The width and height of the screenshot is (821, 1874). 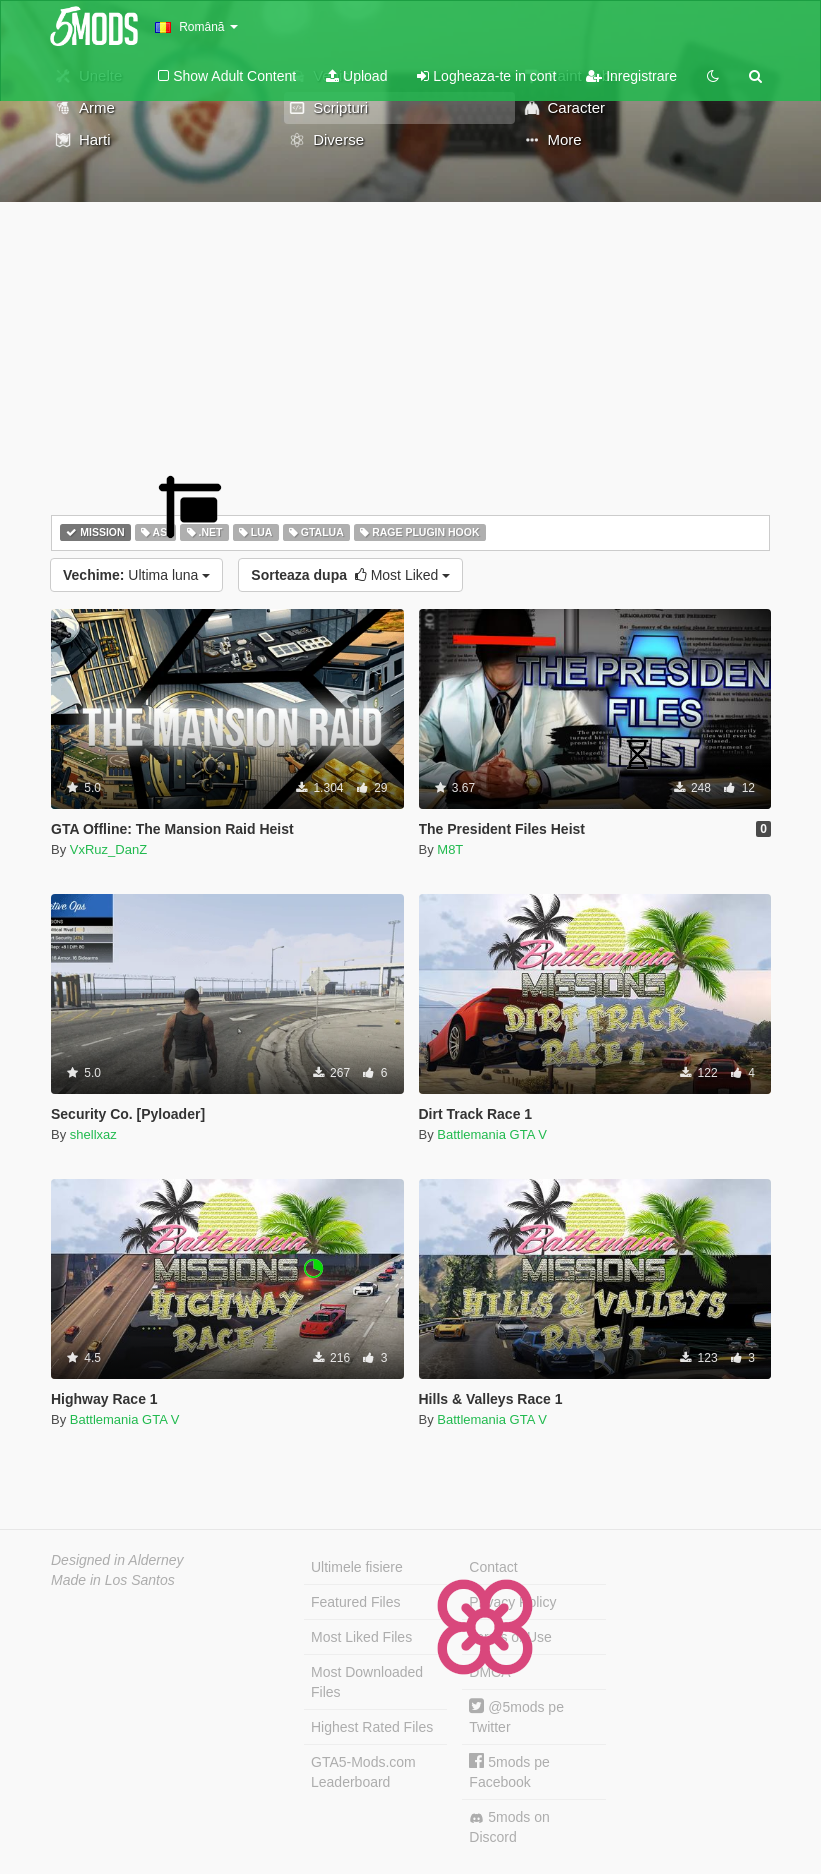 What do you see at coordinates (313, 1268) in the screenshot?
I see `indicates 30% progress or completion` at bounding box center [313, 1268].